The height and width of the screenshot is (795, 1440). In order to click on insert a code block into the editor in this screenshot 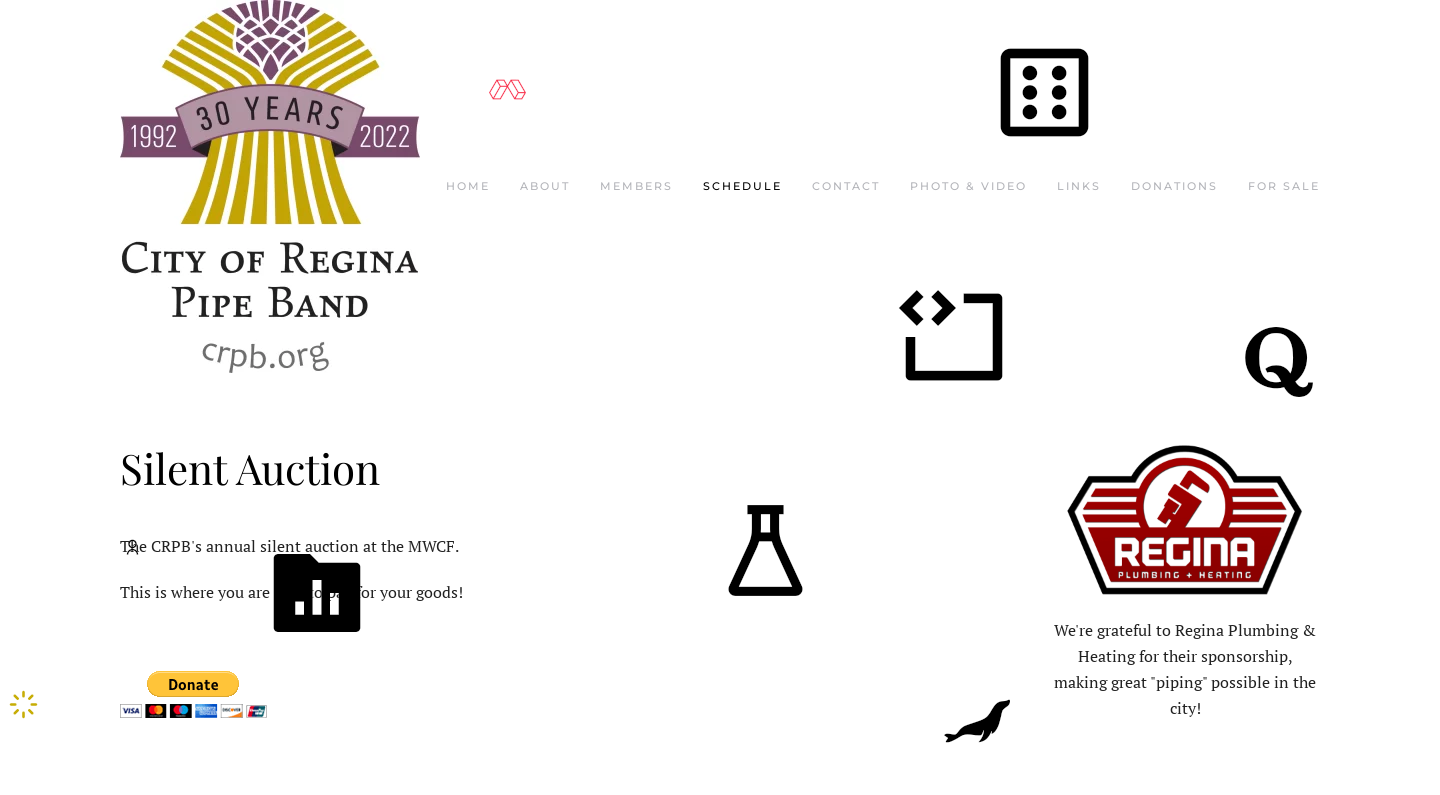, I will do `click(954, 337)`.